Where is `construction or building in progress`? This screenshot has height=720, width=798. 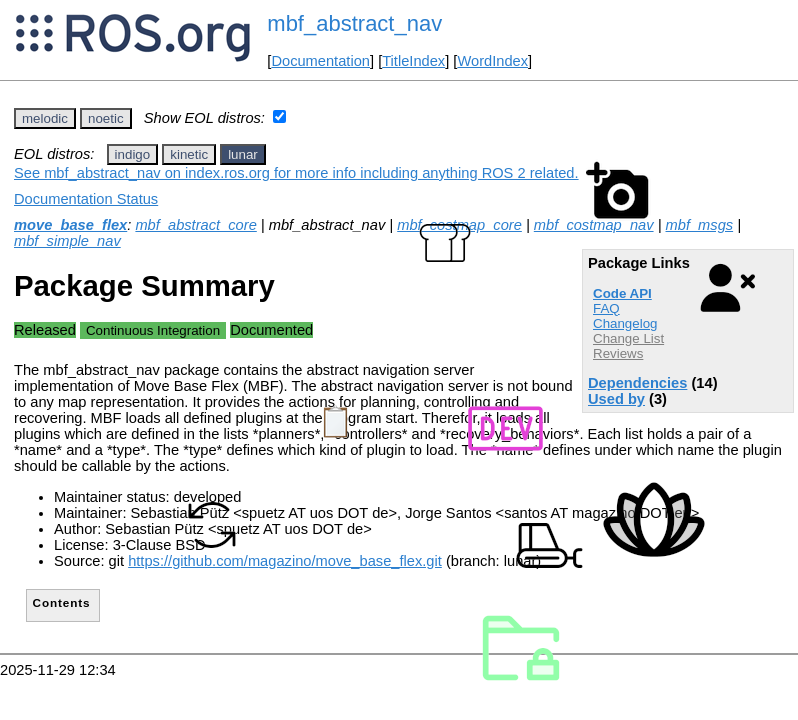 construction or building in progress is located at coordinates (549, 545).